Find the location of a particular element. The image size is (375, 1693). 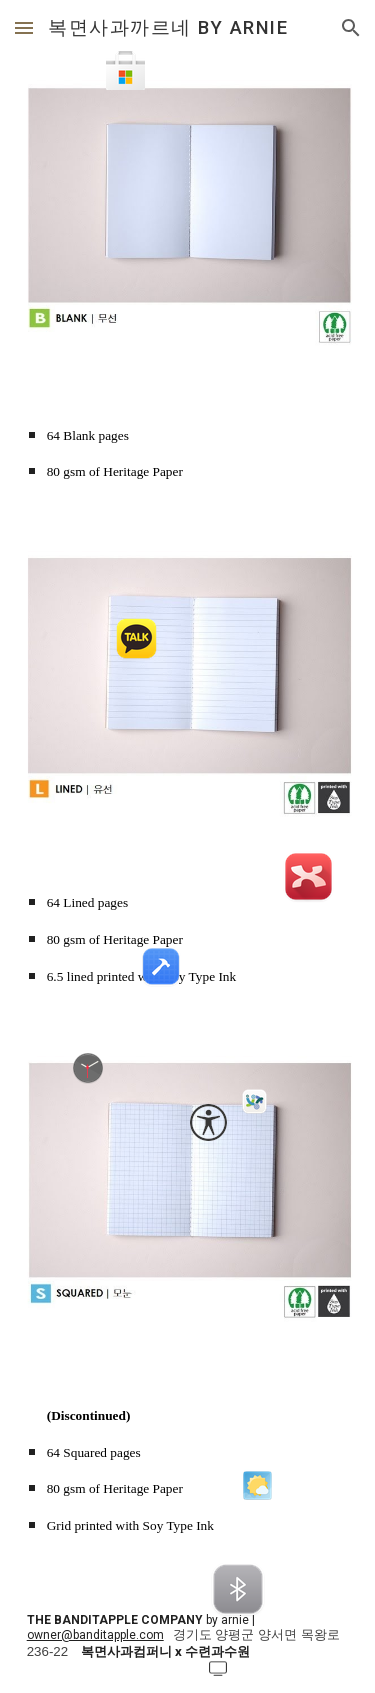

access developer tools and settings is located at coordinates (161, 967).